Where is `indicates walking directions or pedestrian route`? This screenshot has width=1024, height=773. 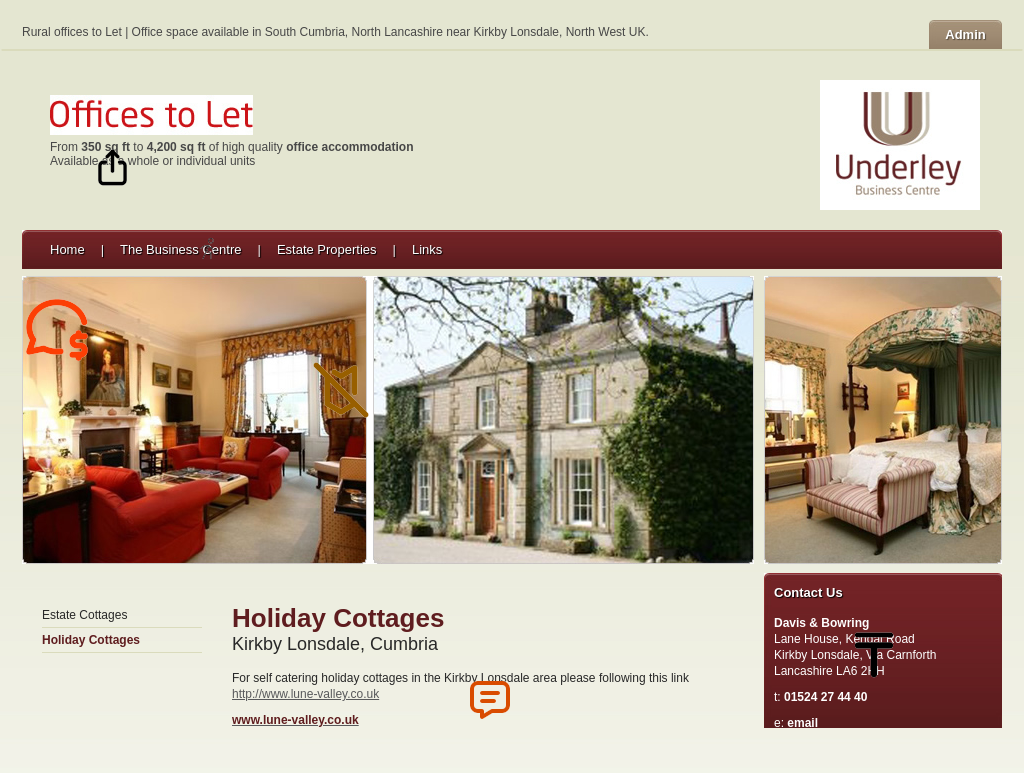 indicates walking directions or pedestrian route is located at coordinates (208, 248).